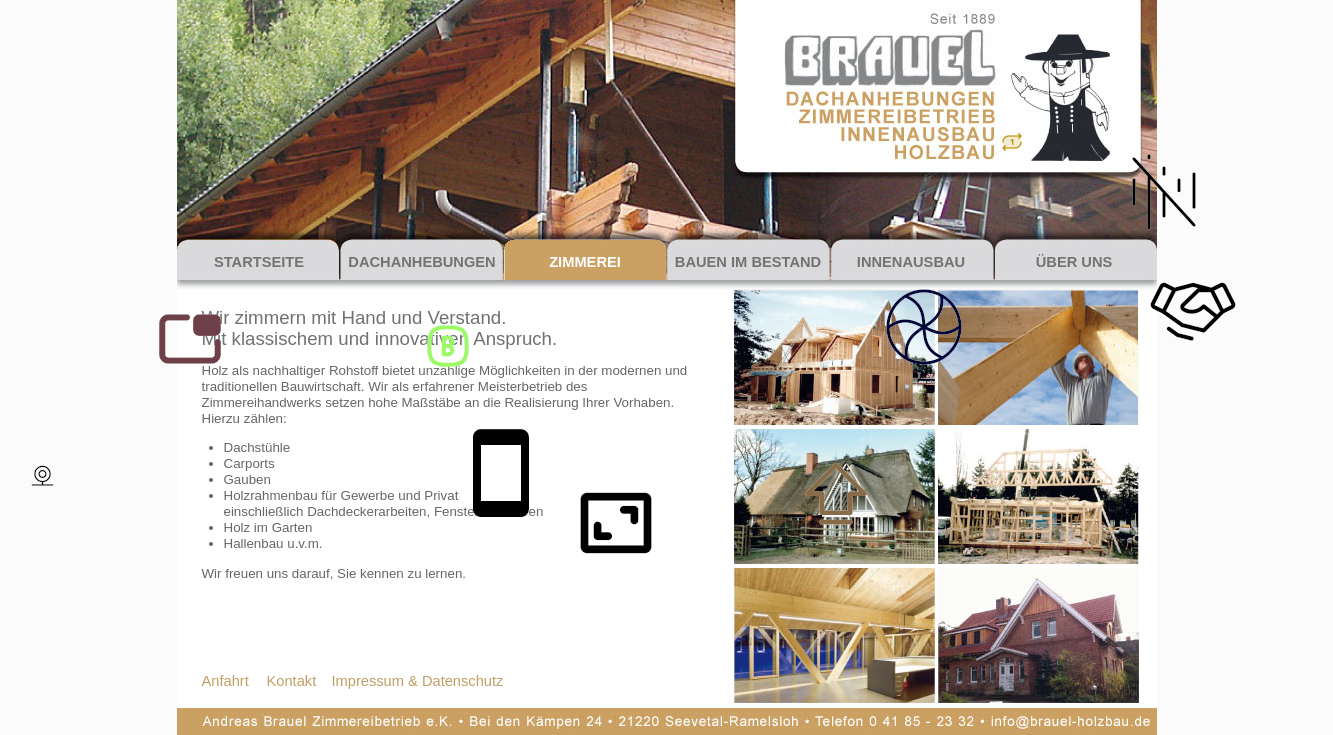 Image resolution: width=1333 pixels, height=735 pixels. I want to click on loading content in progress, so click(924, 327).